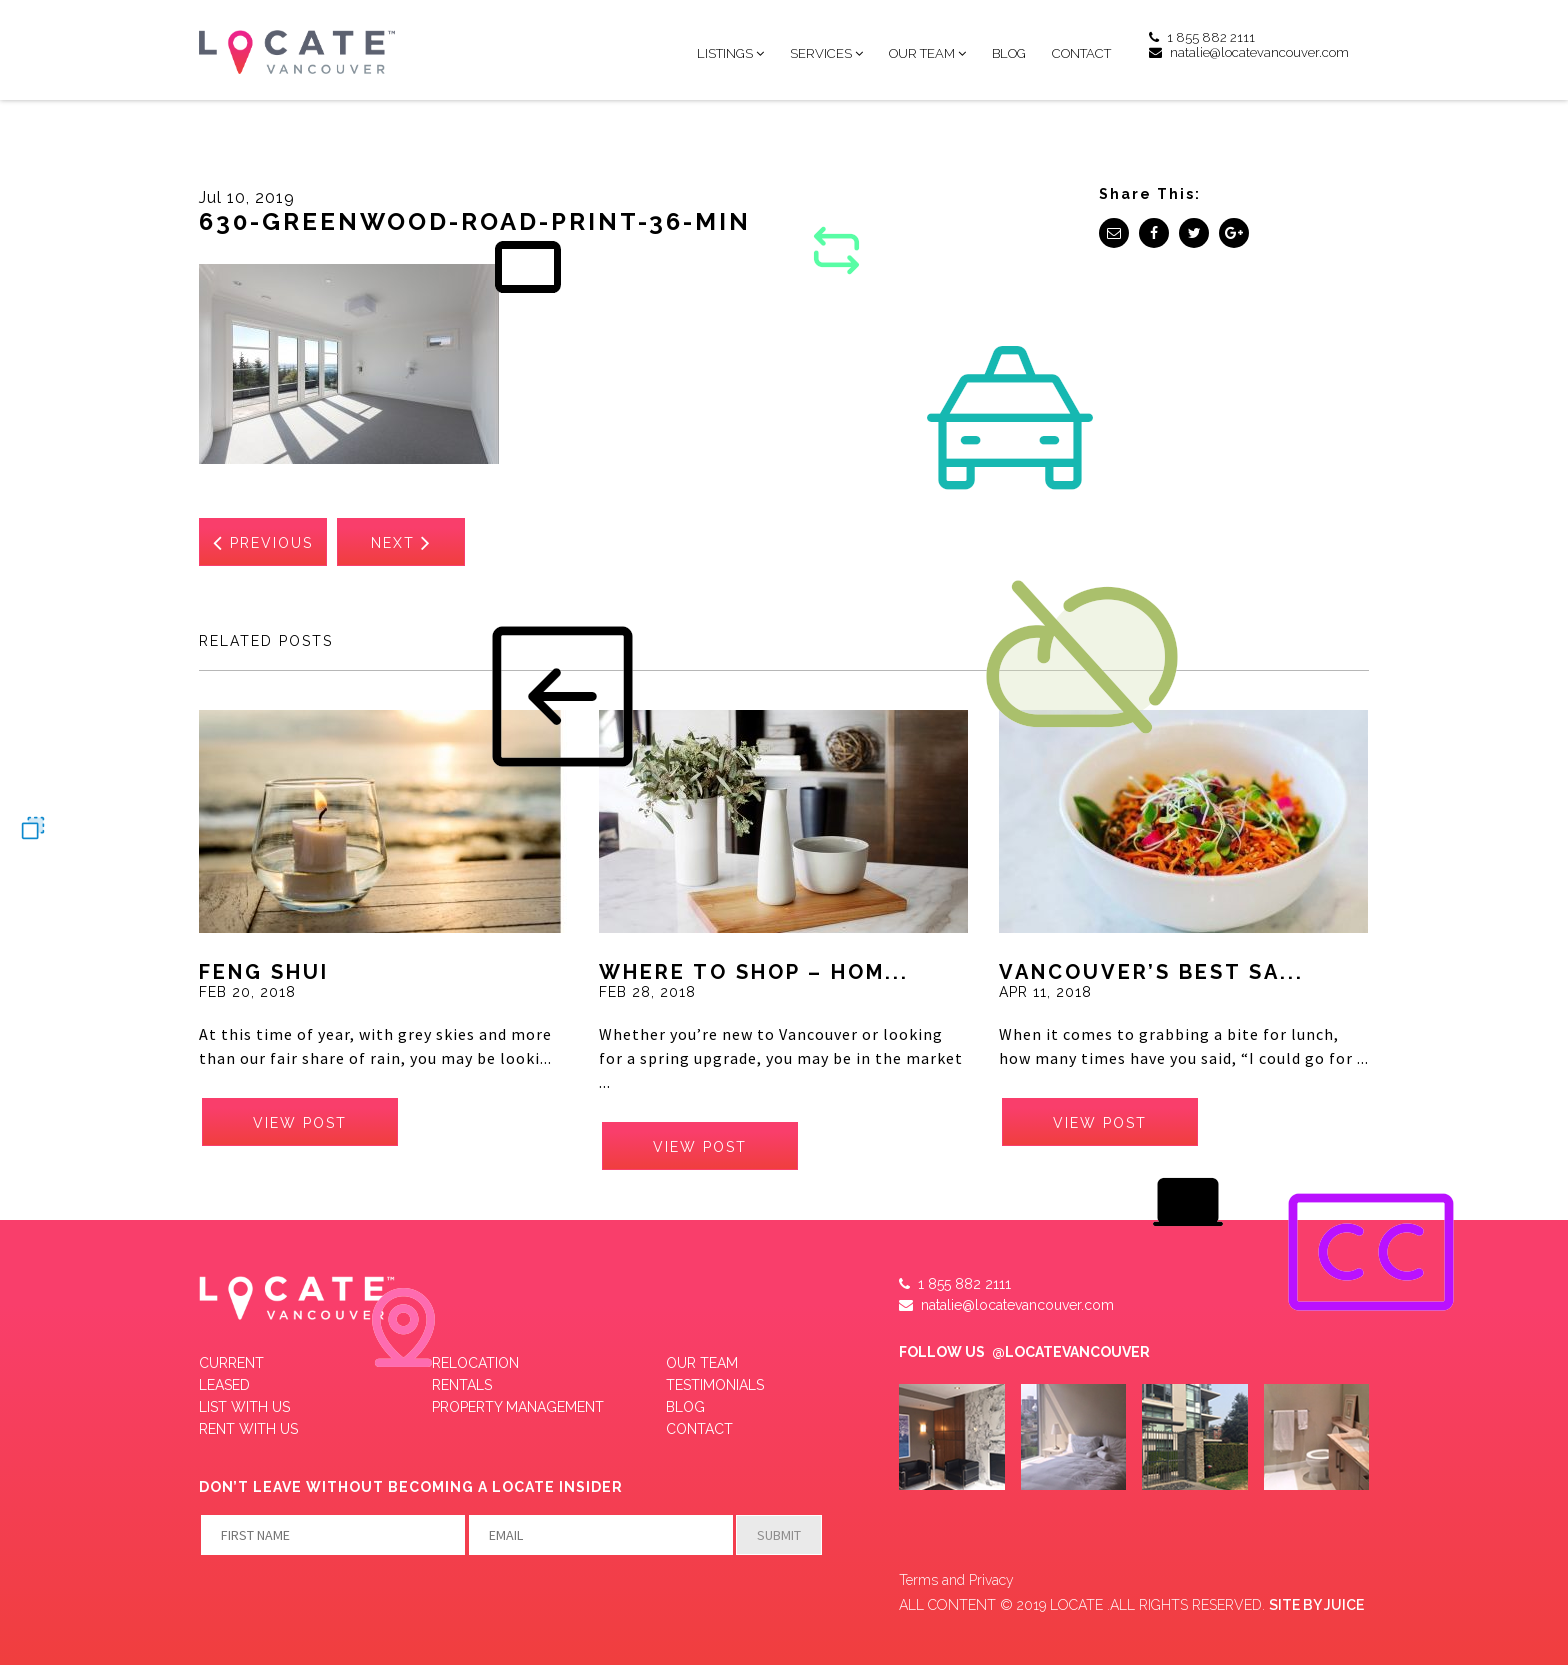 This screenshot has height=1665, width=1568. What do you see at coordinates (1371, 1252) in the screenshot?
I see `enable closed captions for video content` at bounding box center [1371, 1252].